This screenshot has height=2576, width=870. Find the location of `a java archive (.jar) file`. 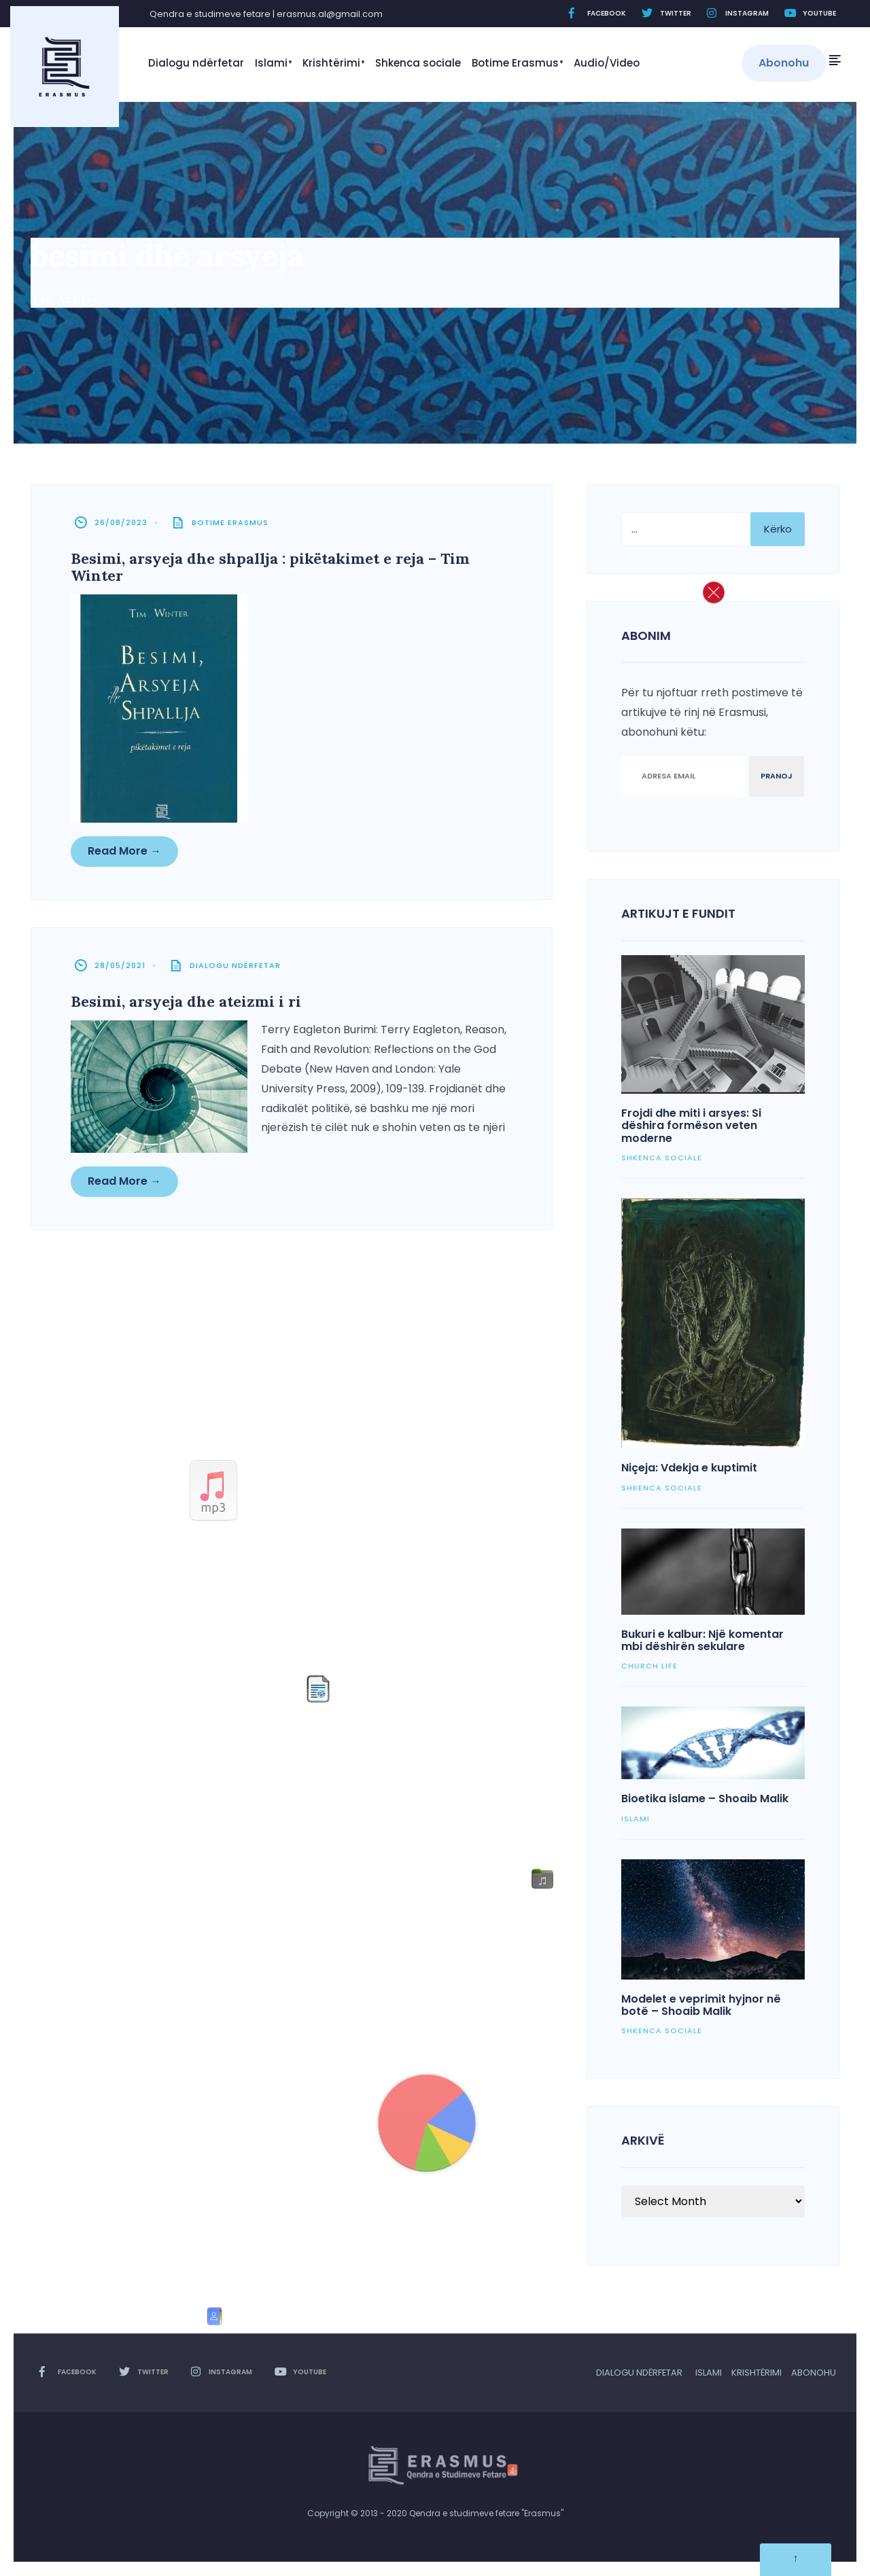

a java archive (.jar) file is located at coordinates (512, 2470).